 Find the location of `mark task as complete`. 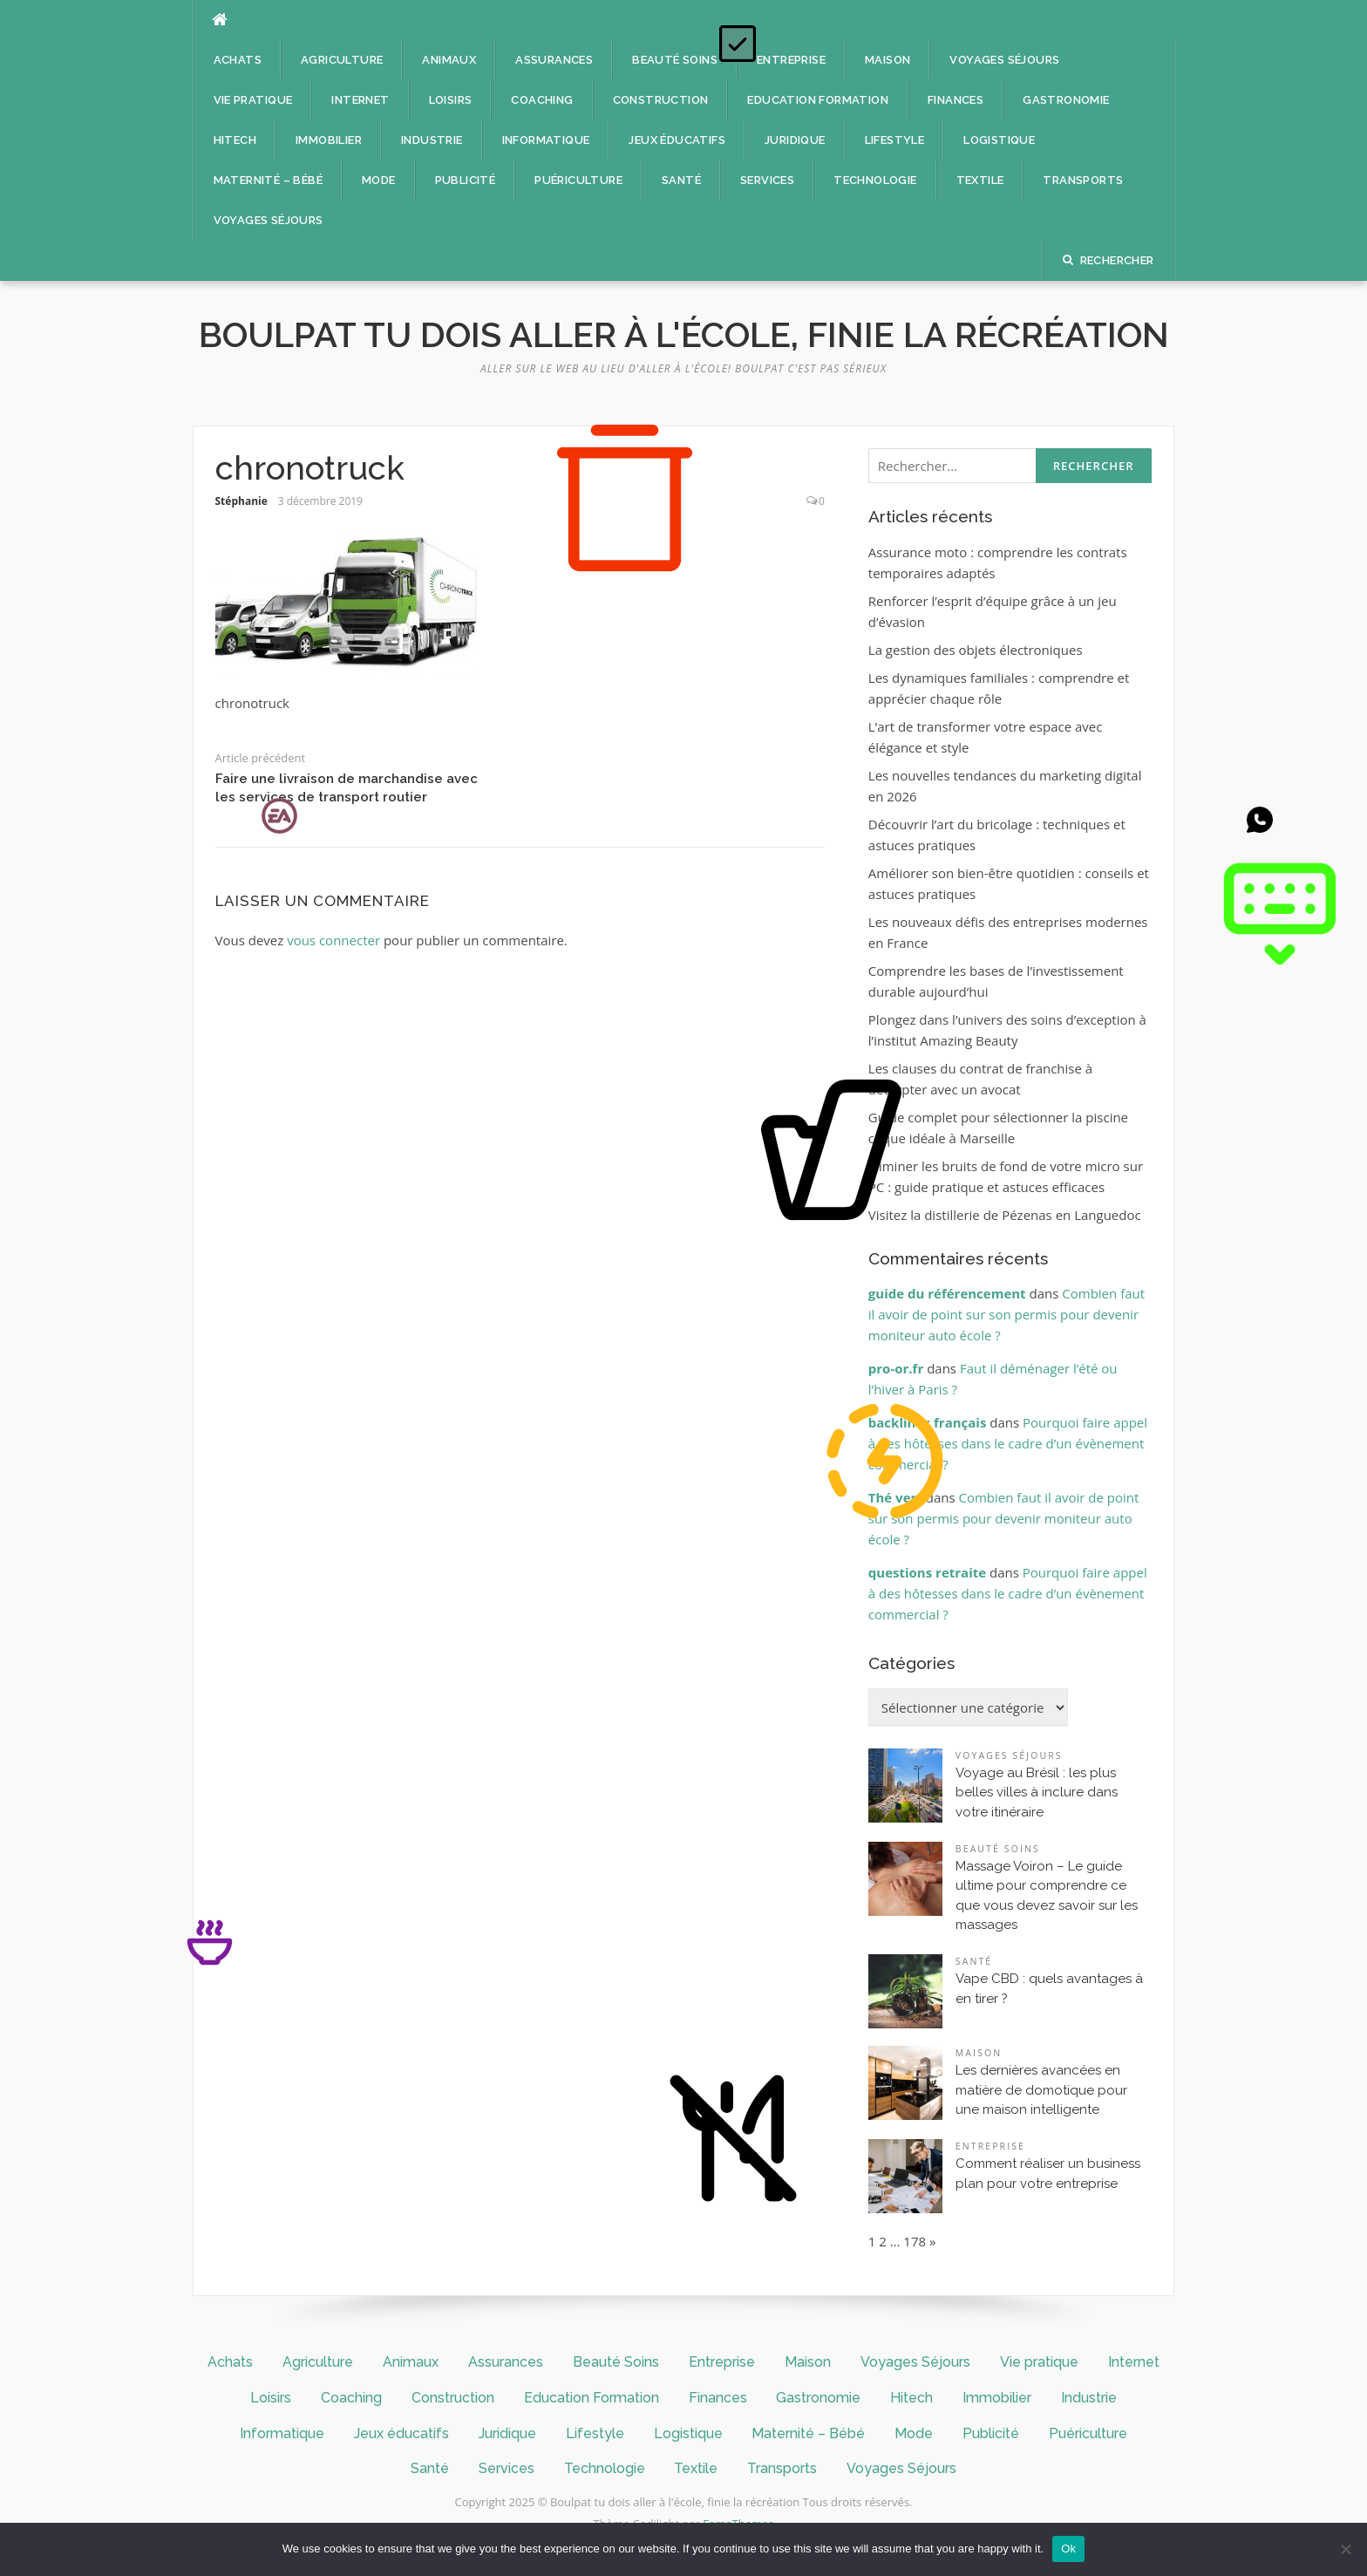

mark task as complete is located at coordinates (738, 44).